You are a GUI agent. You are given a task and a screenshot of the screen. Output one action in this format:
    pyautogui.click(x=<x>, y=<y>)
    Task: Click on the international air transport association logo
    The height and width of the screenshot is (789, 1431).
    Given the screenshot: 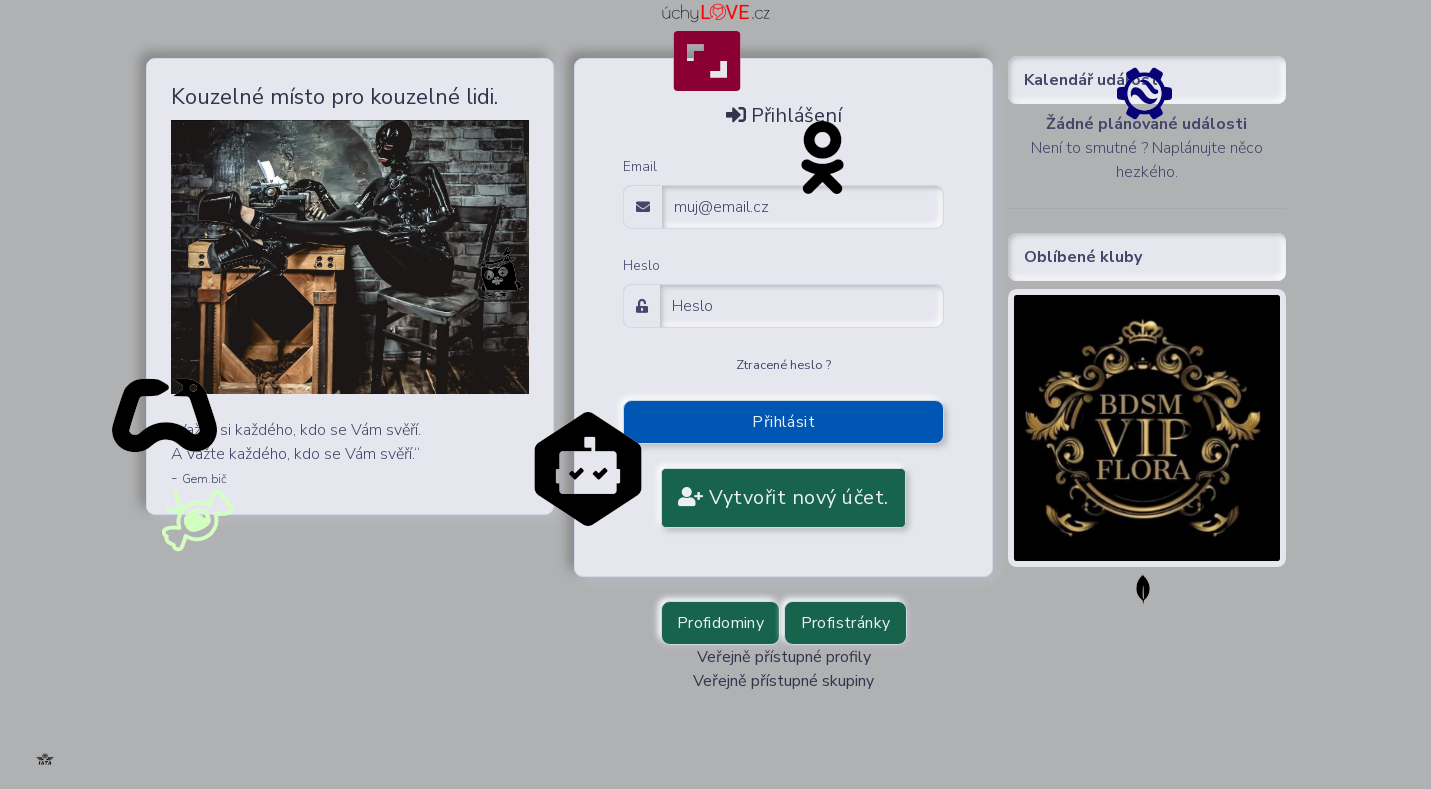 What is the action you would take?
    pyautogui.click(x=45, y=759)
    